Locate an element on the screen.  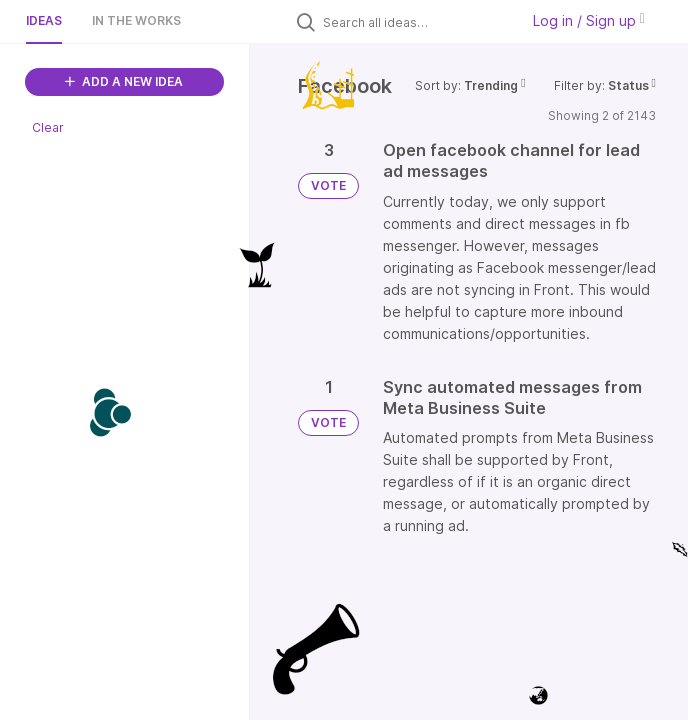
select asia-oceania region is located at coordinates (538, 695).